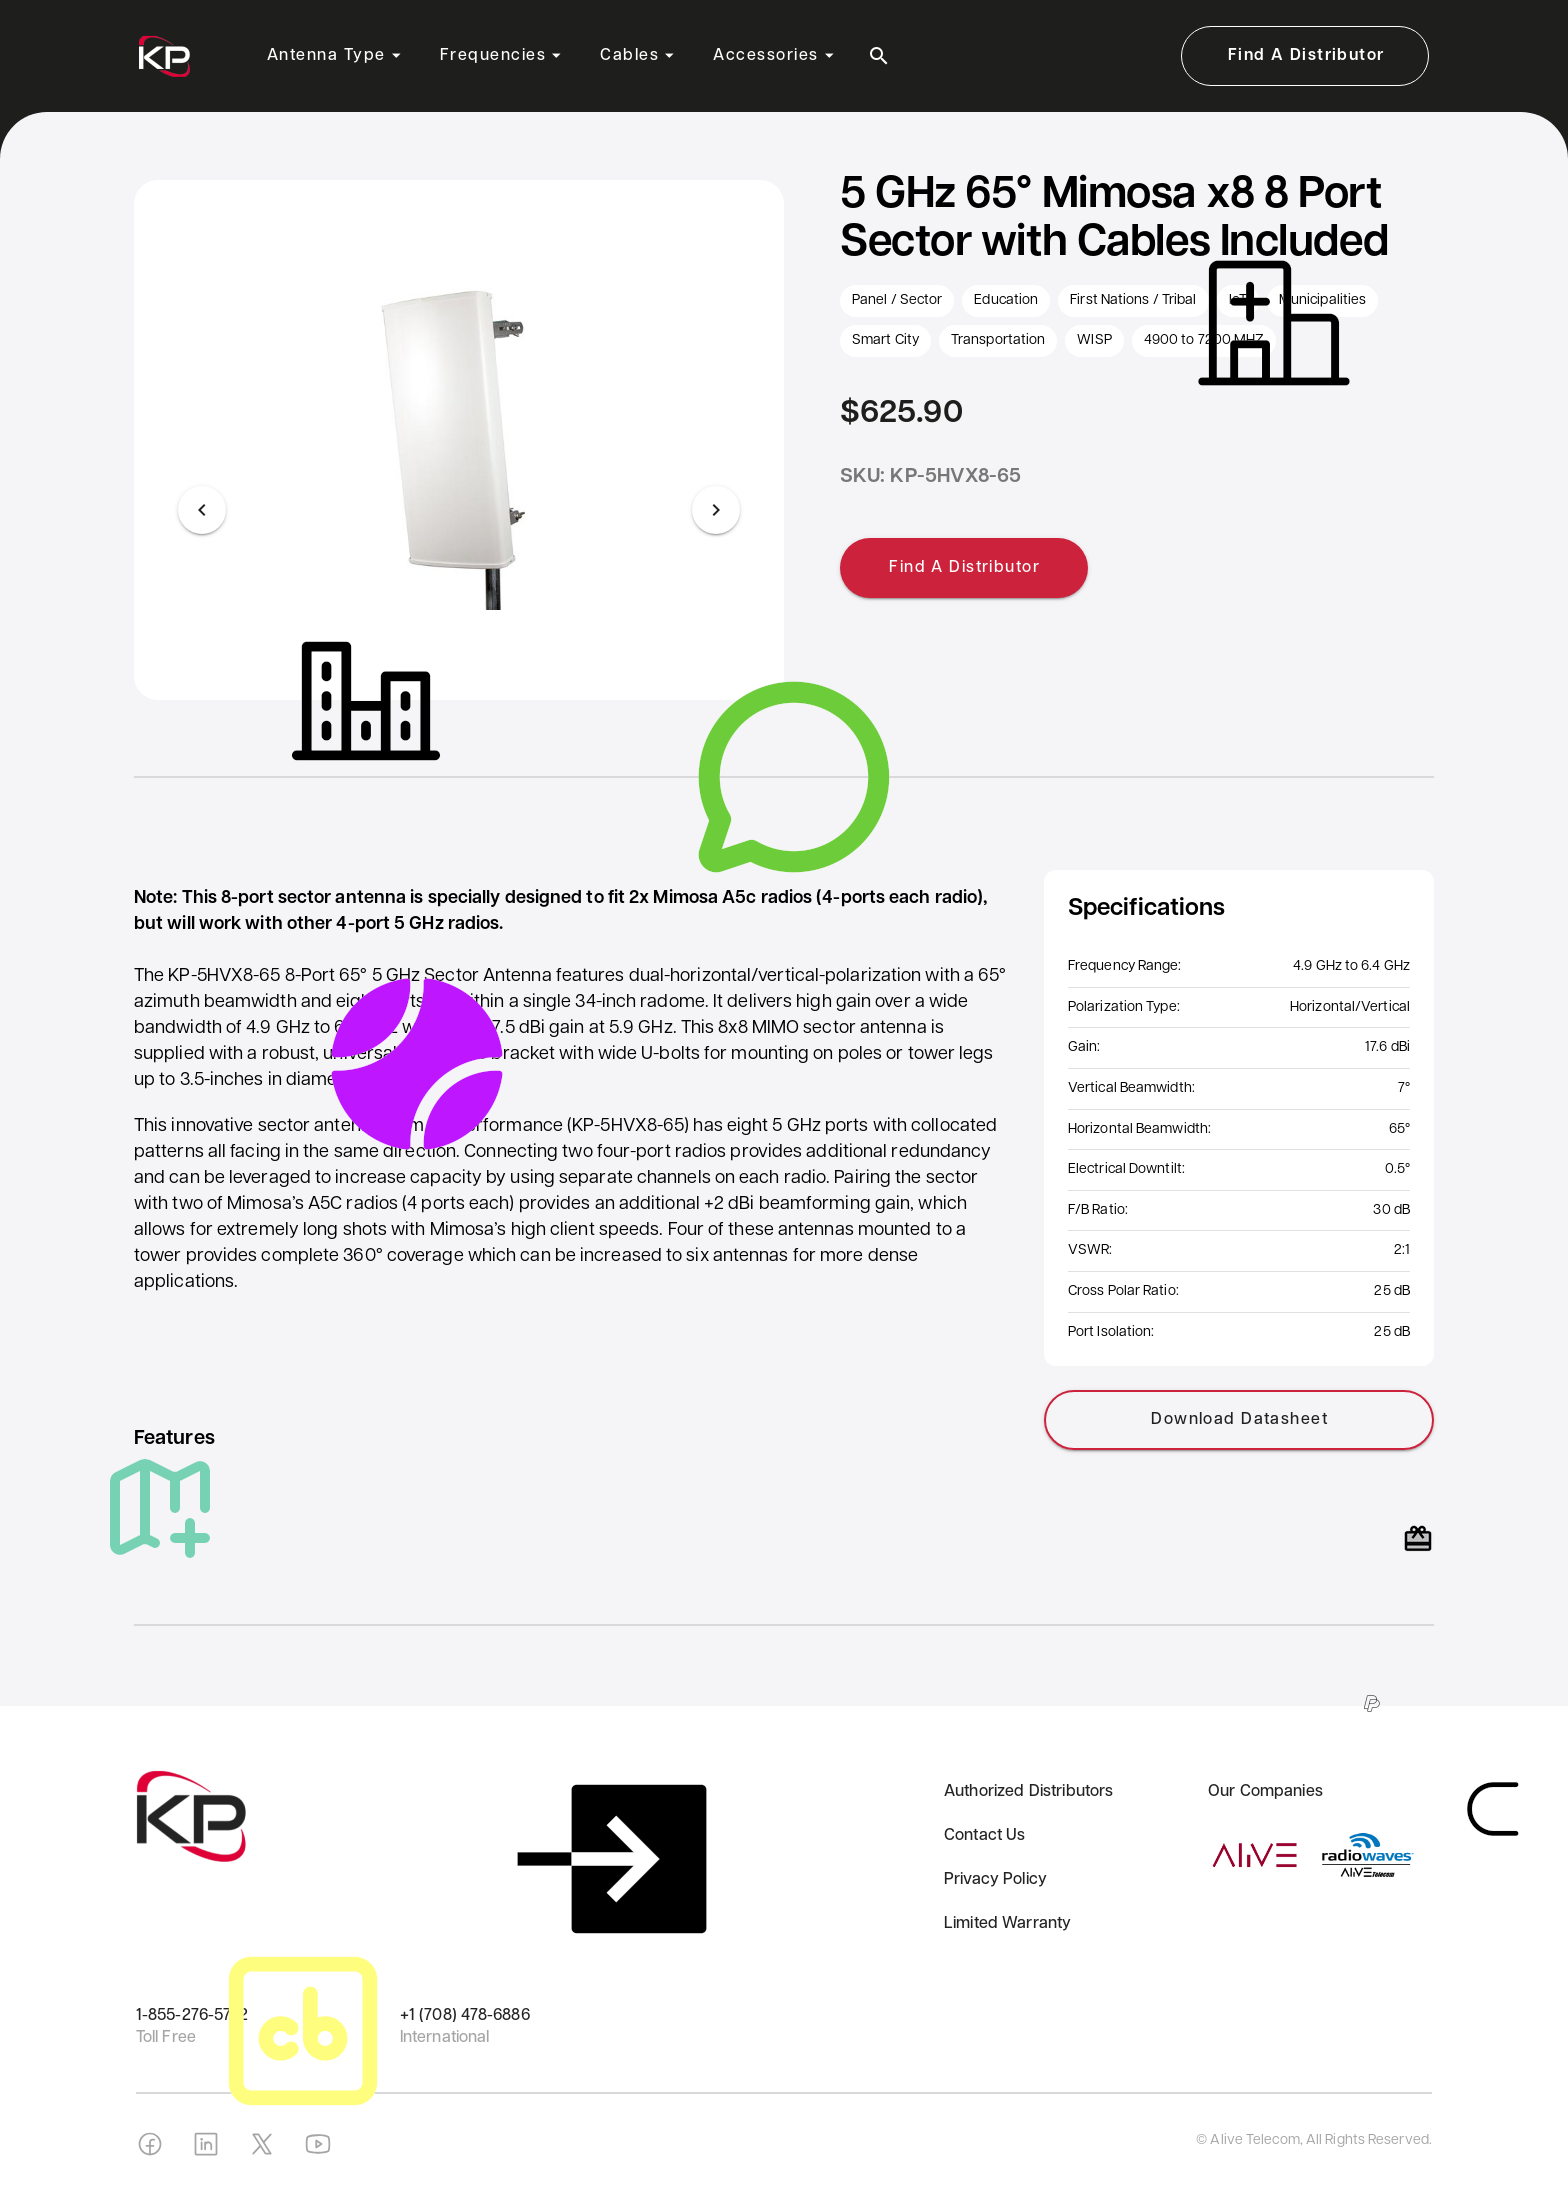 This screenshot has height=2186, width=1568. Describe the element at coordinates (1418, 1539) in the screenshot. I see `view or redeem a gift card` at that location.